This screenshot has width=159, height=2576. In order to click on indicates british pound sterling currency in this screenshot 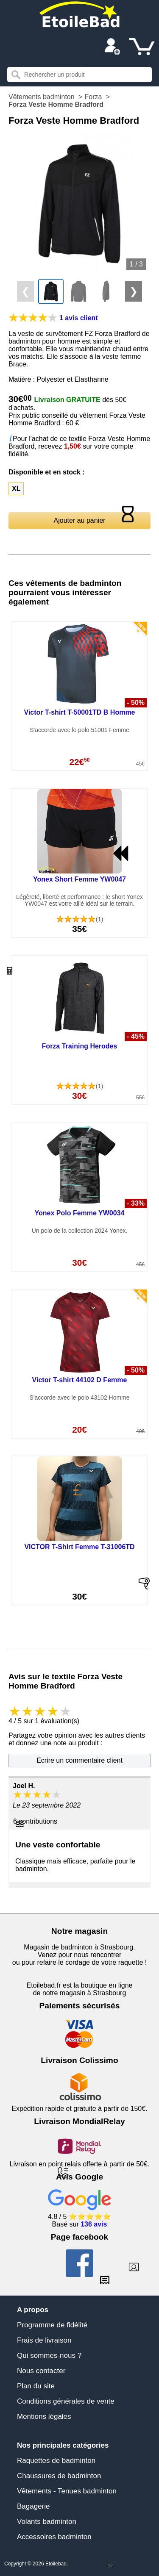, I will do `click(78, 1490)`.